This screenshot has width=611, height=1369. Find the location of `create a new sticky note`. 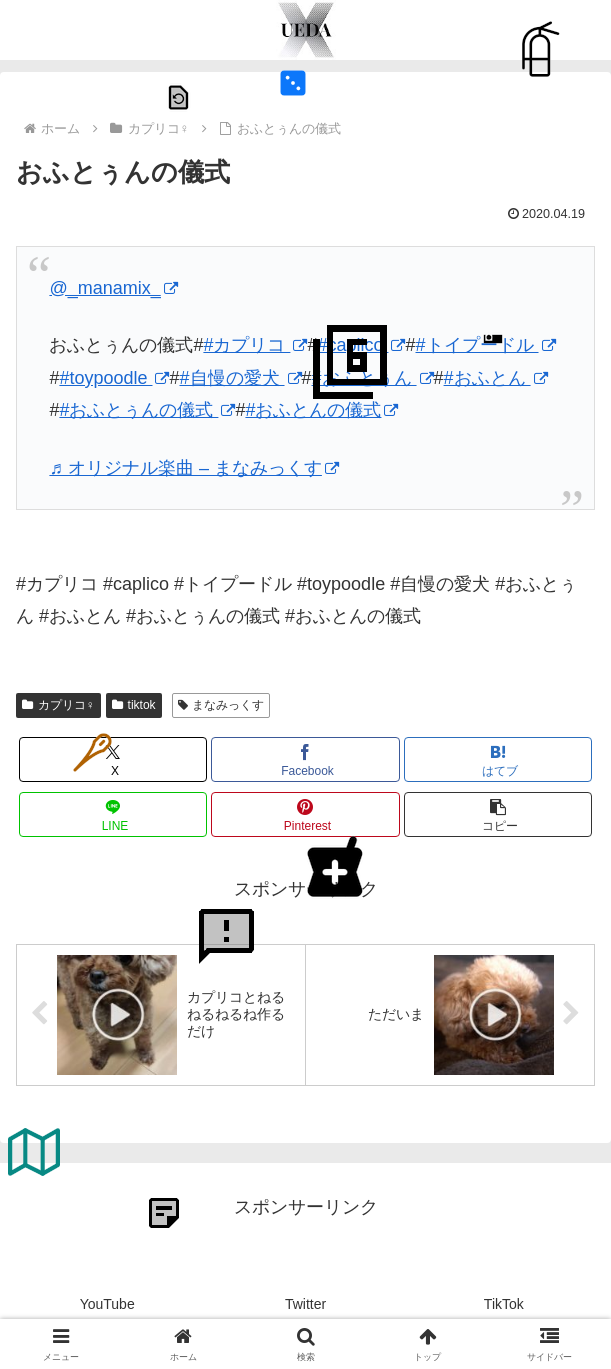

create a new sticky note is located at coordinates (164, 1213).